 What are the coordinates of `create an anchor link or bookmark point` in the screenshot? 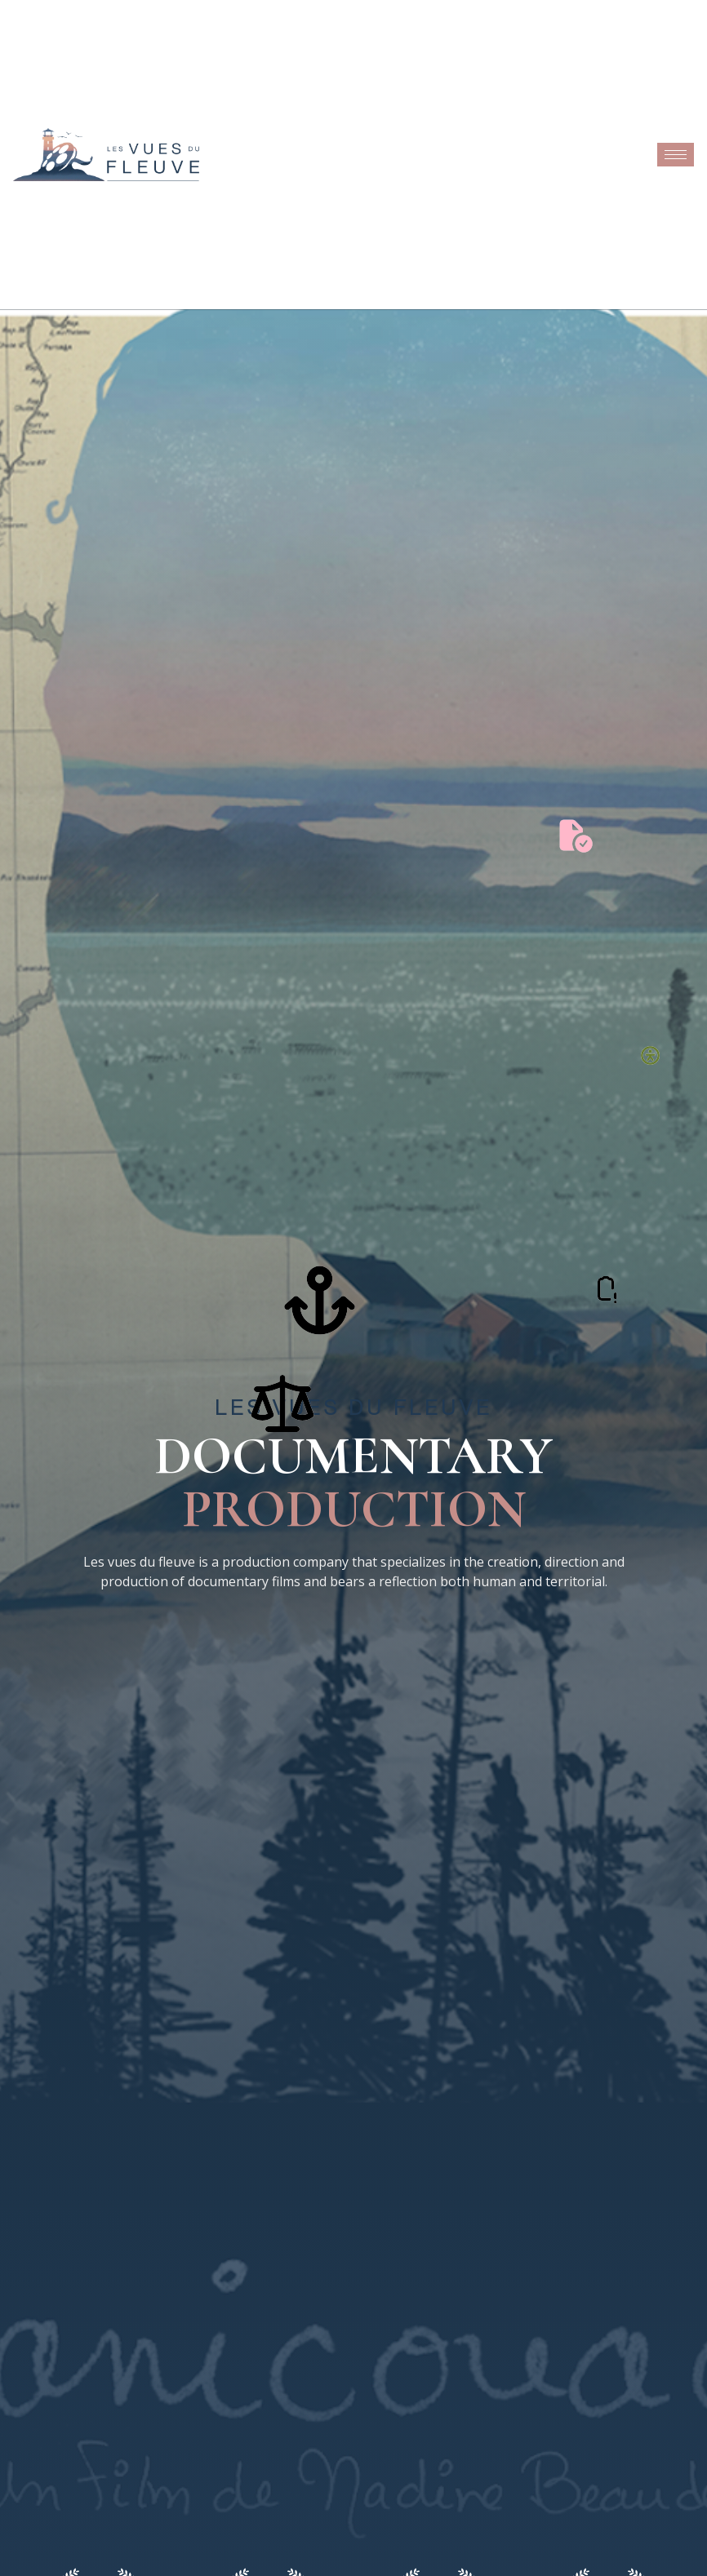 It's located at (319, 1300).